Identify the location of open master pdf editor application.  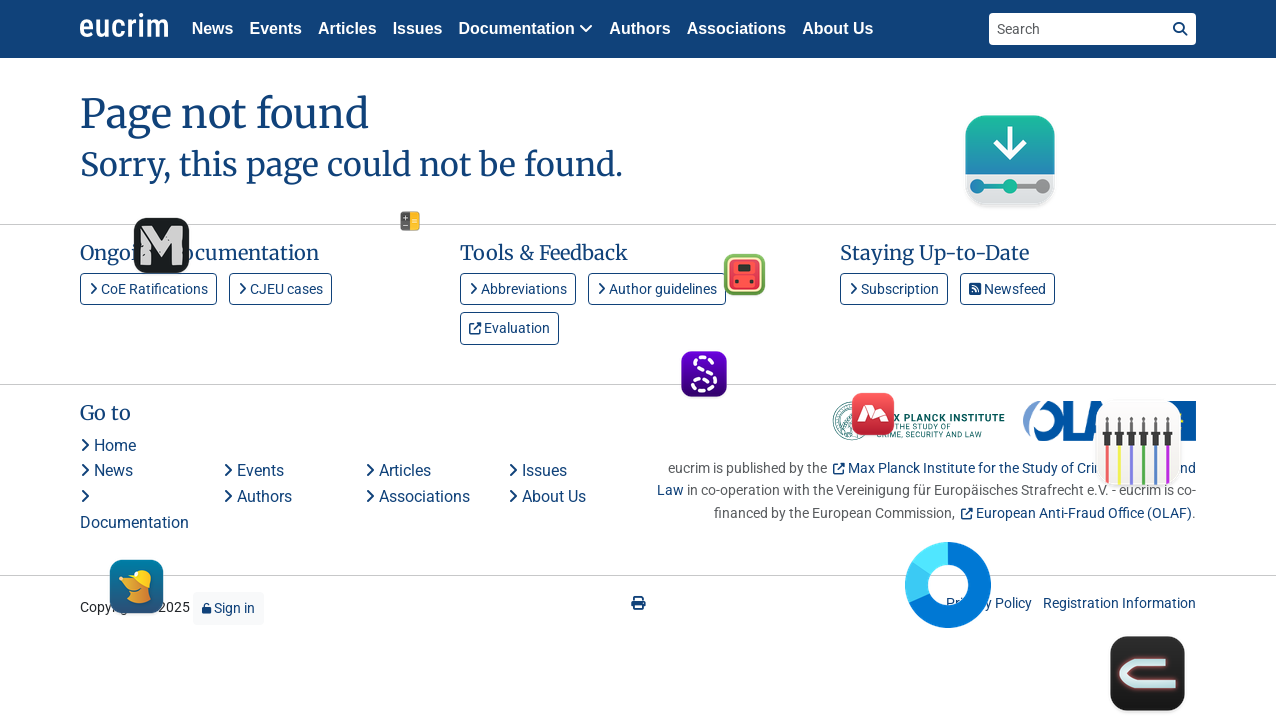
(873, 414).